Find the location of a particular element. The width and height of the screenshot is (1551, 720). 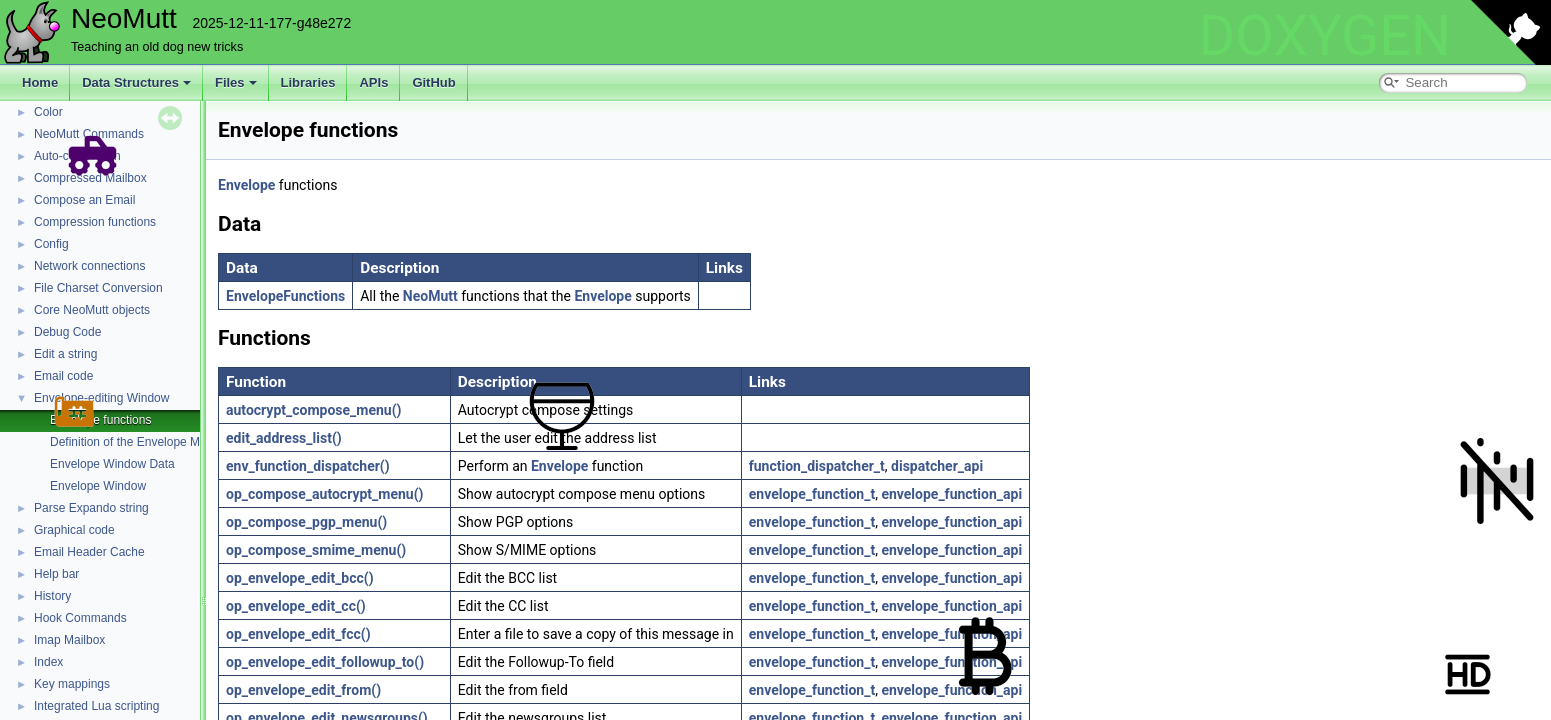

view project blueprints or technical documents is located at coordinates (74, 413).